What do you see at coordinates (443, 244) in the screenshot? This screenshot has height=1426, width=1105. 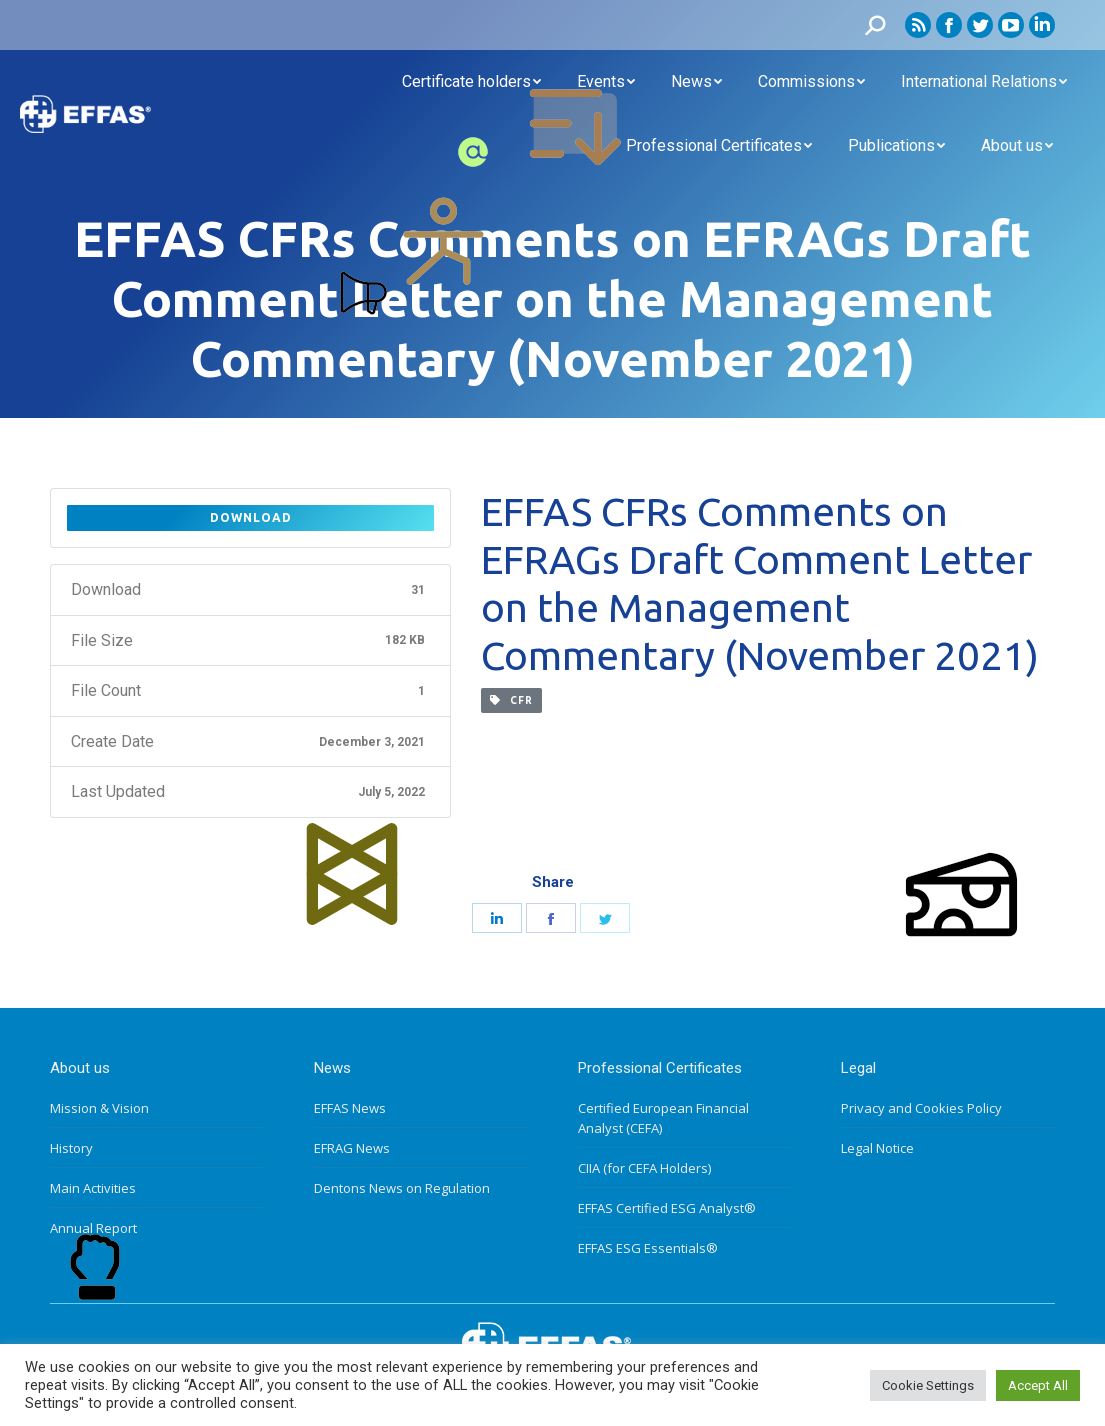 I see `access tai chi or meditation exercises` at bounding box center [443, 244].